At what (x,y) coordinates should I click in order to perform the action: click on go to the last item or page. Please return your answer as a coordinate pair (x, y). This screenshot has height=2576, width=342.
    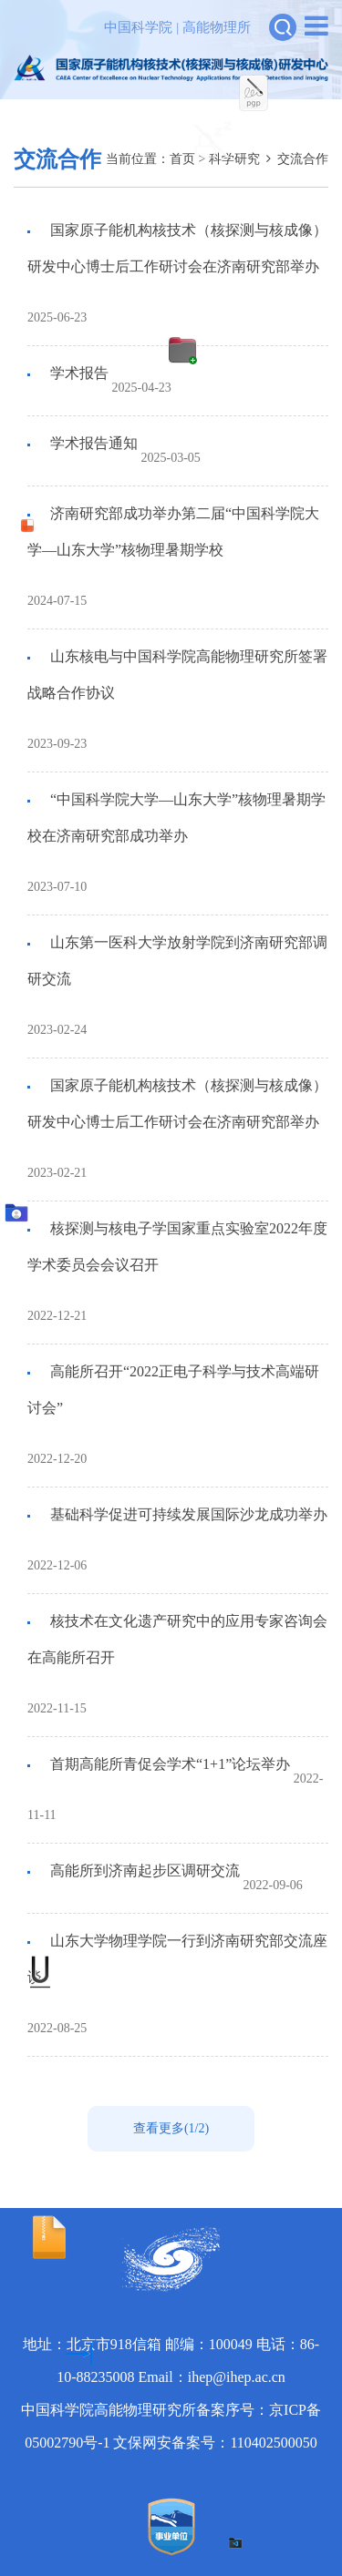
    Looking at the image, I should click on (79, 2354).